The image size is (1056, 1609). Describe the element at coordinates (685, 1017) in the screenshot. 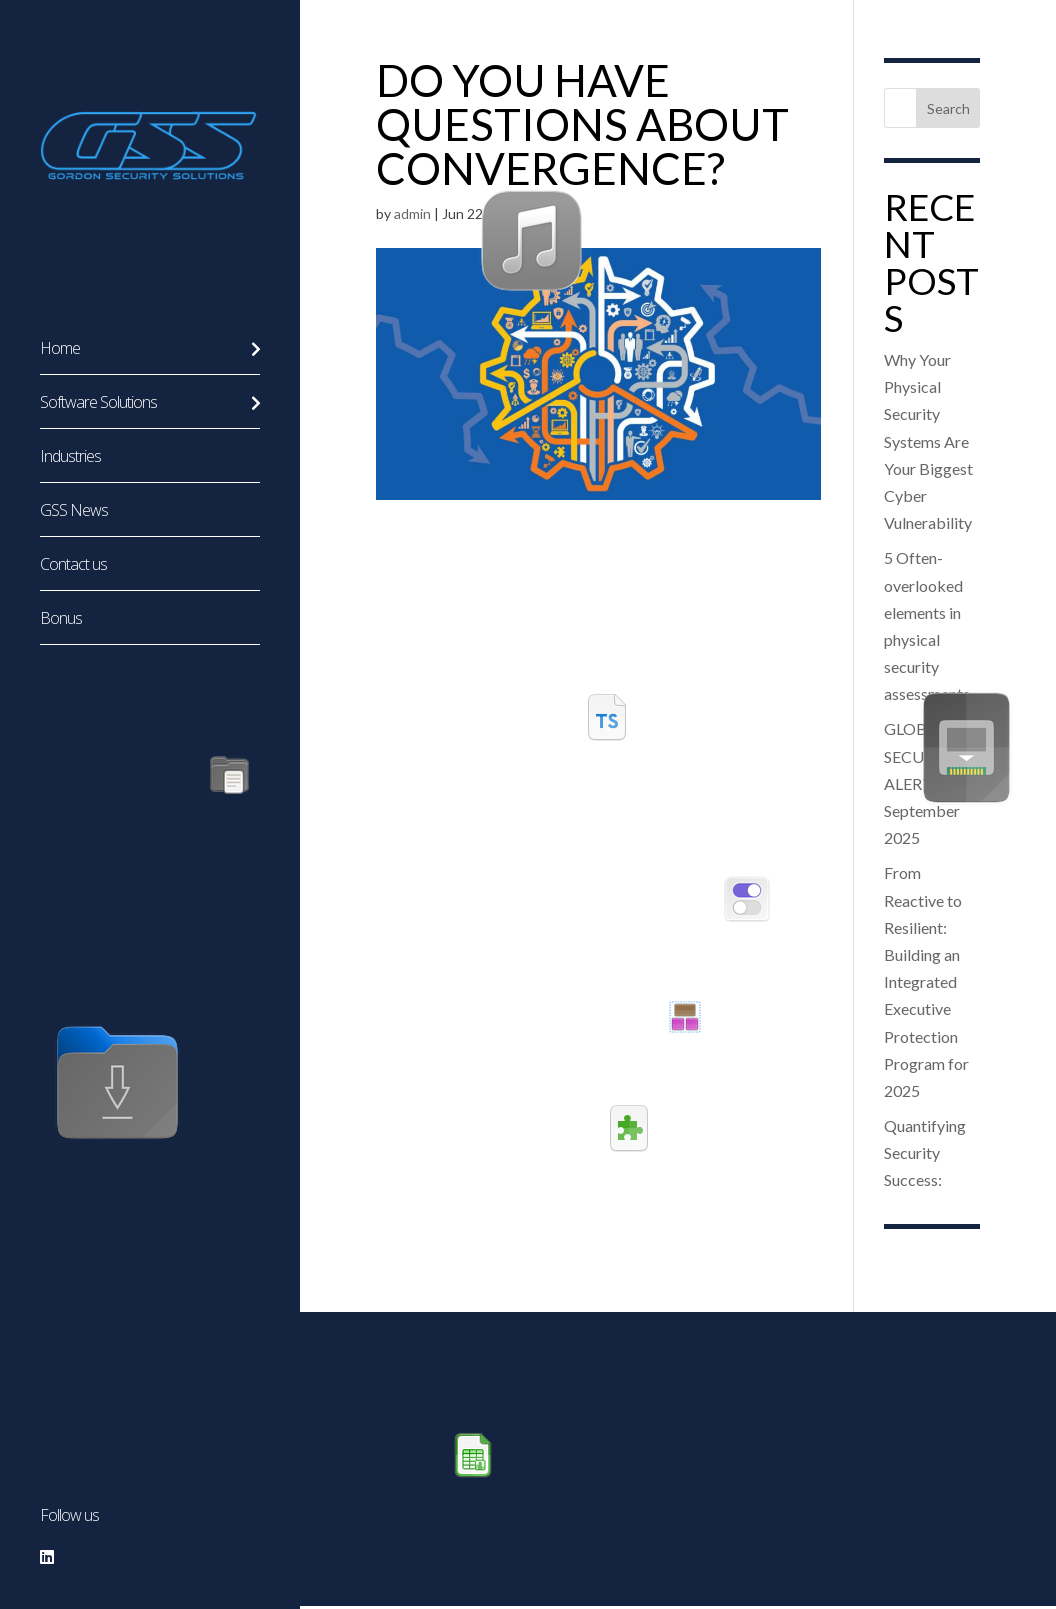

I see `select all items in the current view` at that location.